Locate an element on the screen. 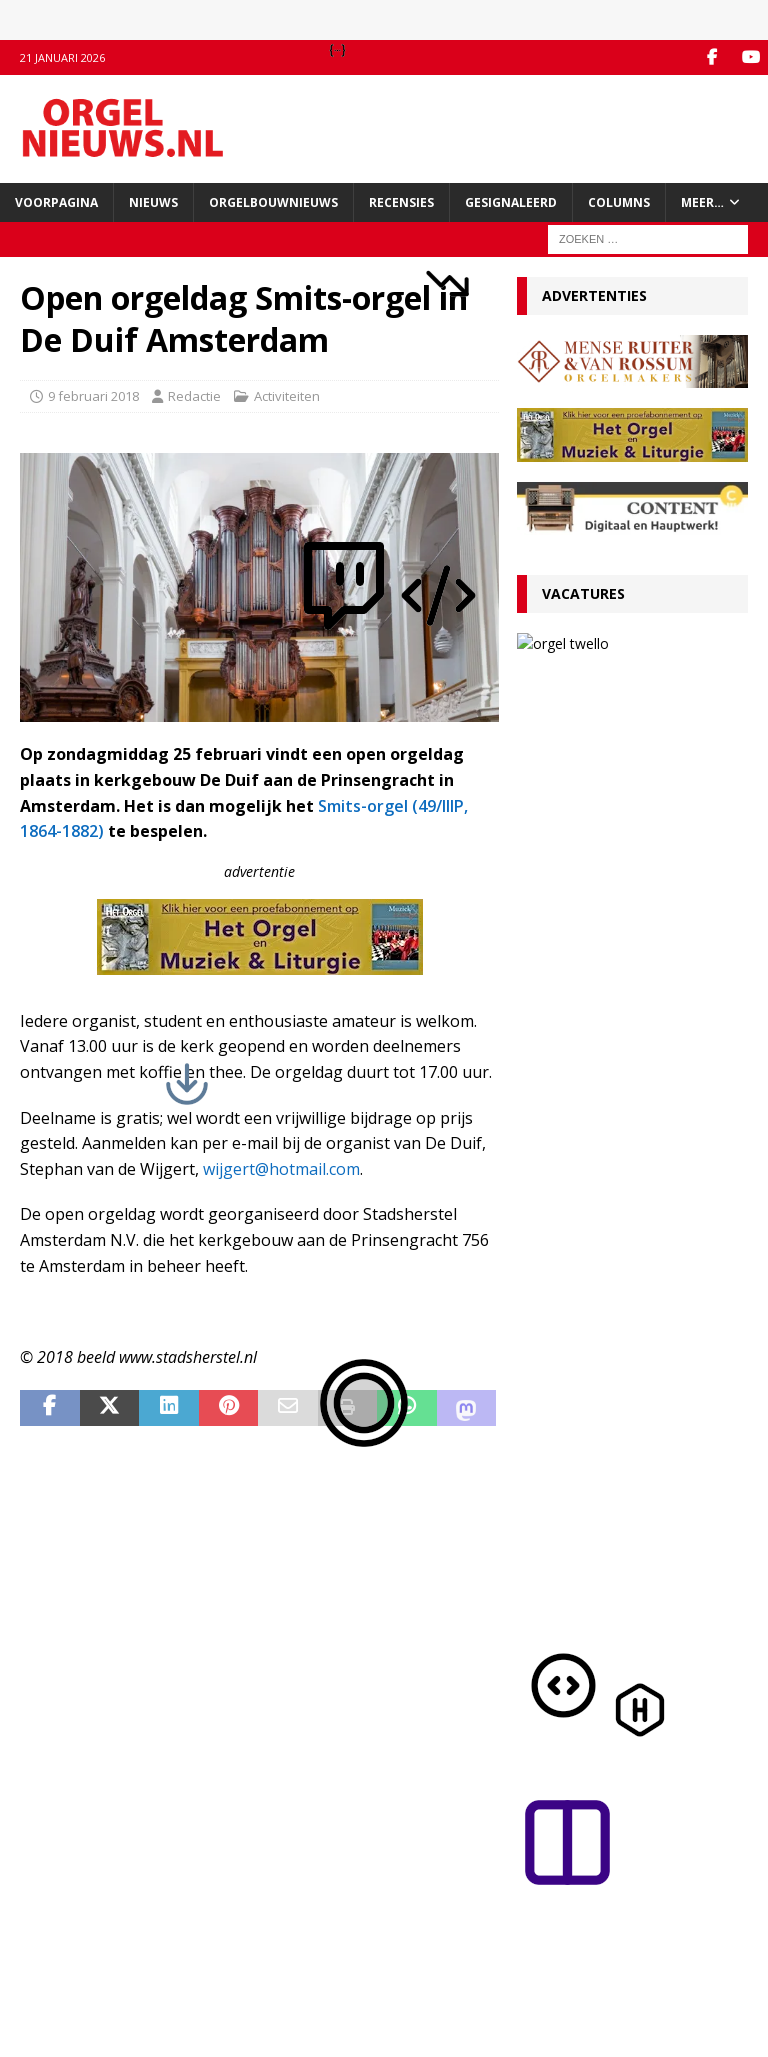 The width and height of the screenshot is (768, 2057). indicates a hospital or medical facility is located at coordinates (640, 1710).